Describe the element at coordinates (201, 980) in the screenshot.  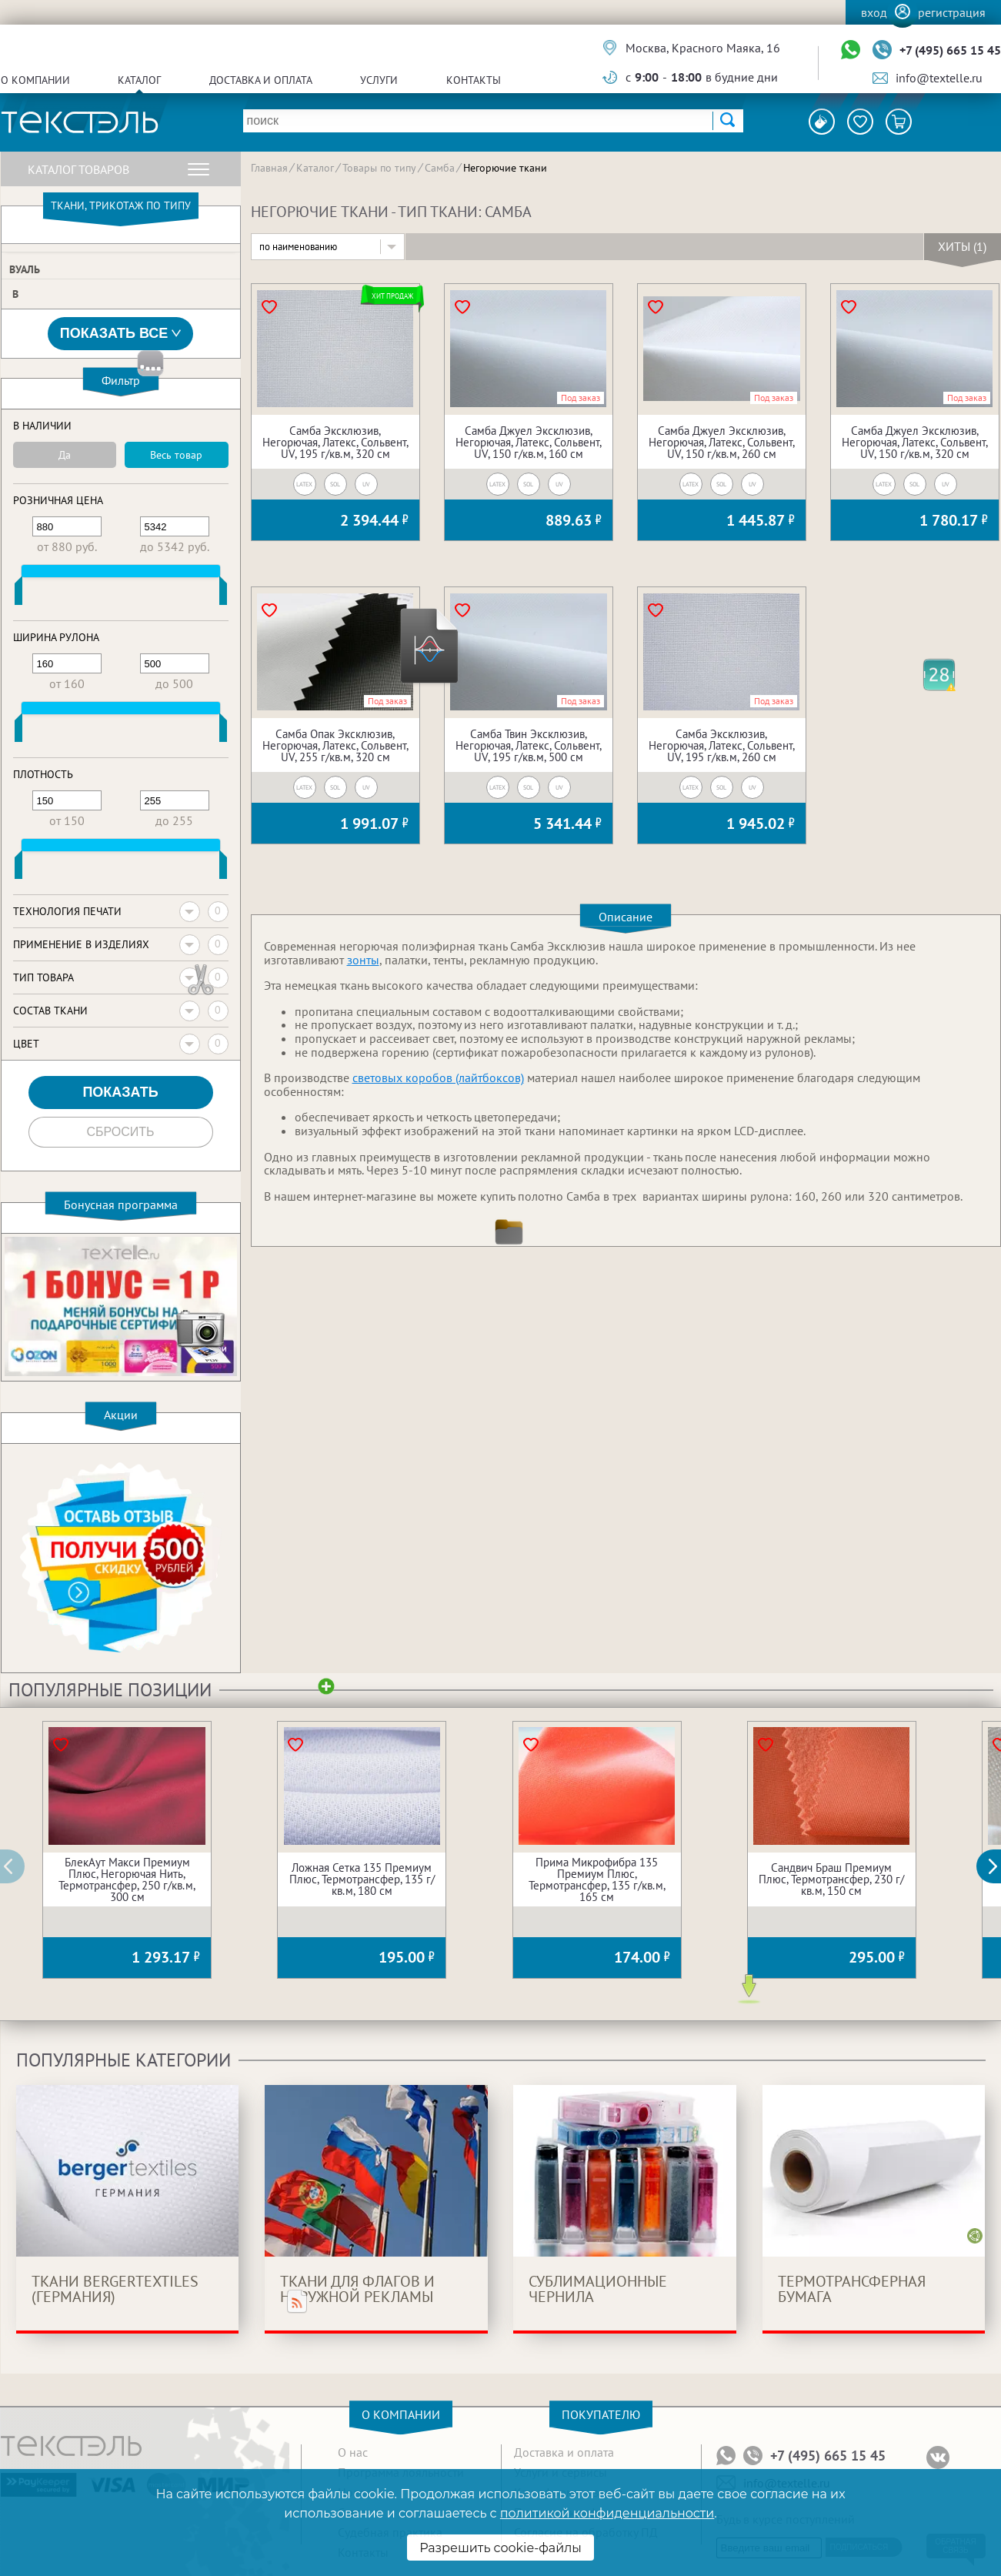
I see `cut selected content to clipboard` at that location.